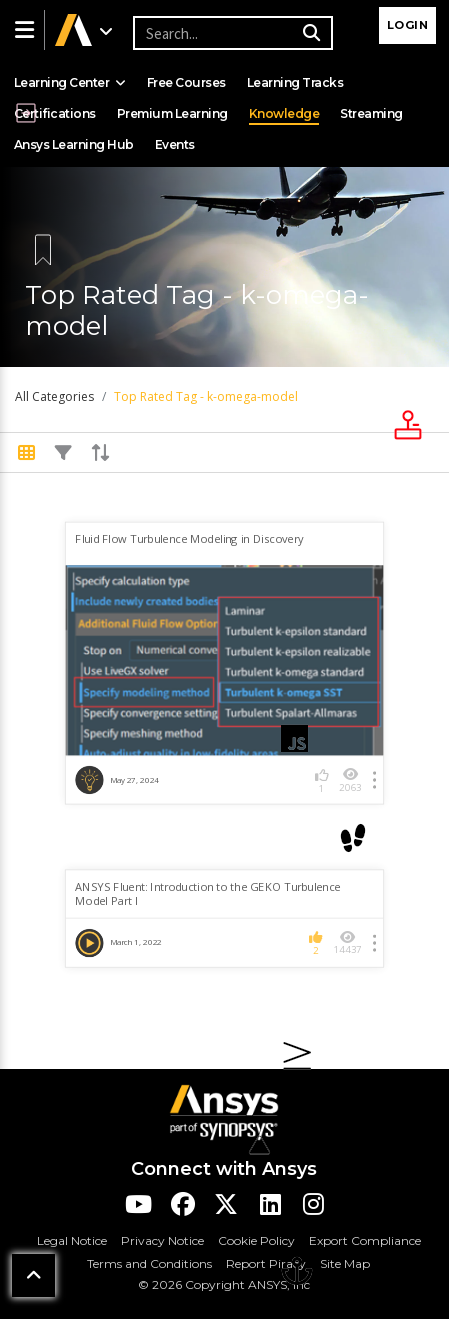 The height and width of the screenshot is (1319, 449). Describe the element at coordinates (259, 1145) in the screenshot. I see `play or start media content` at that location.